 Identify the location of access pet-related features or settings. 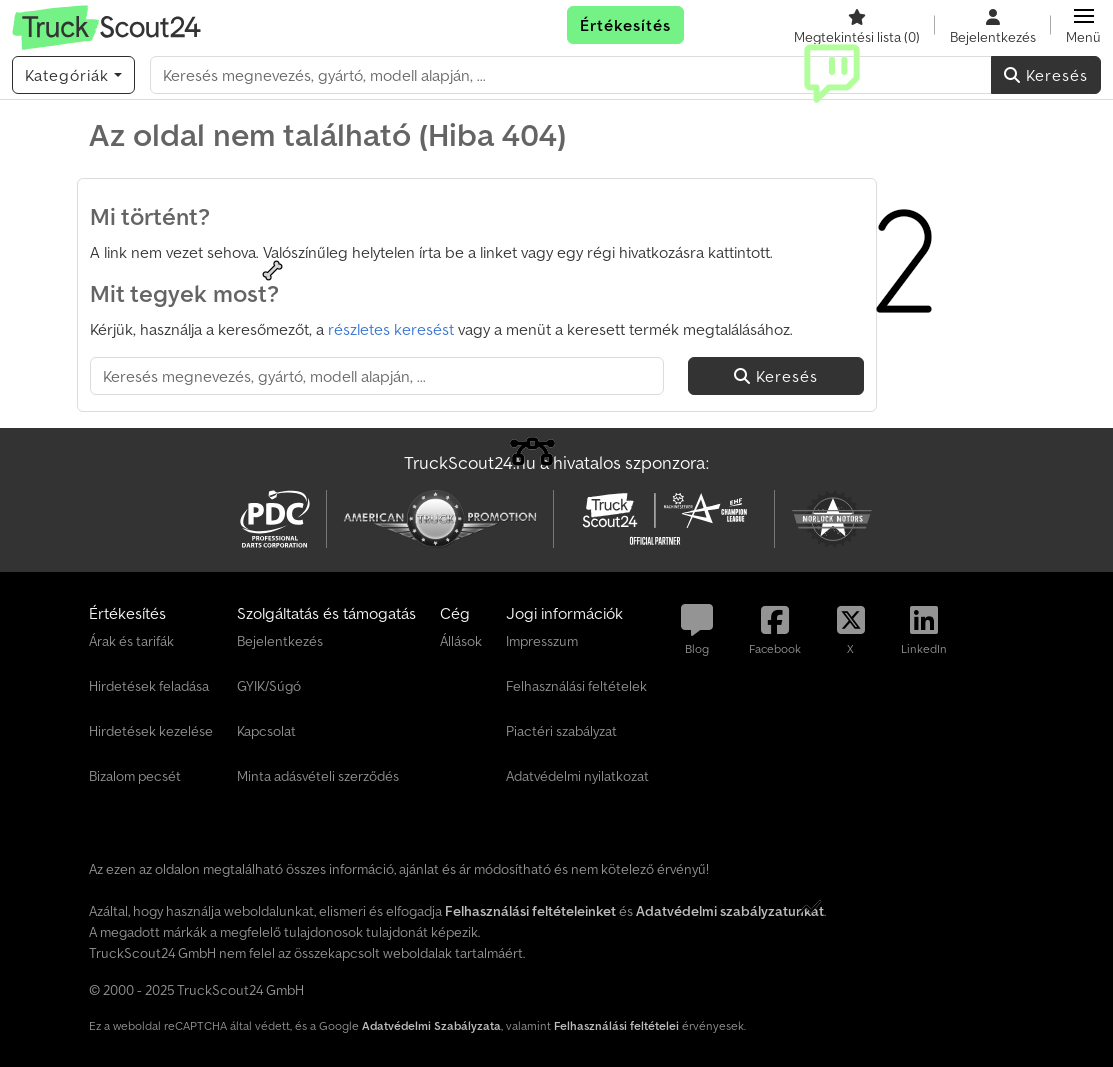
(272, 270).